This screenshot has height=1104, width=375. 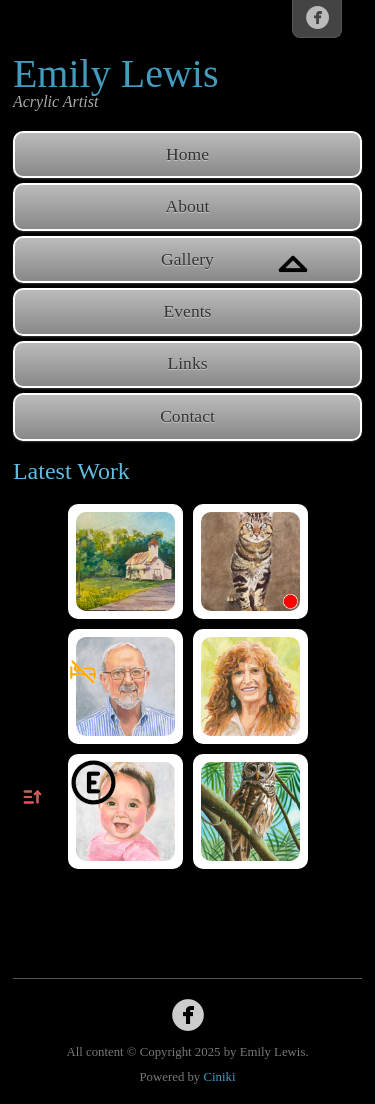 I want to click on sort items in ascending order, so click(x=32, y=797).